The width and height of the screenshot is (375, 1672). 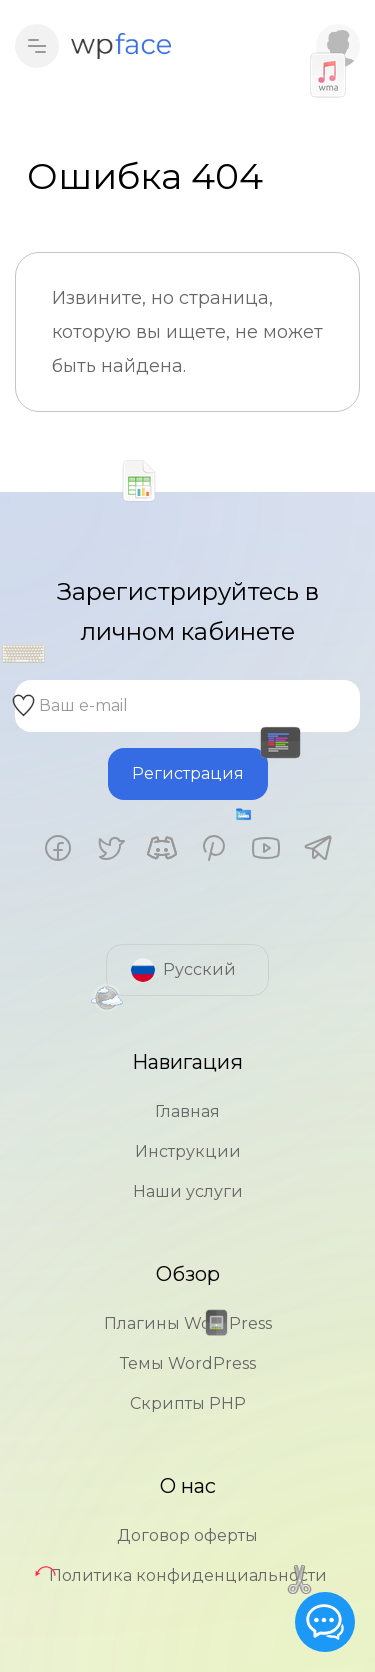 I want to click on a windows media audio file, so click(x=328, y=75).